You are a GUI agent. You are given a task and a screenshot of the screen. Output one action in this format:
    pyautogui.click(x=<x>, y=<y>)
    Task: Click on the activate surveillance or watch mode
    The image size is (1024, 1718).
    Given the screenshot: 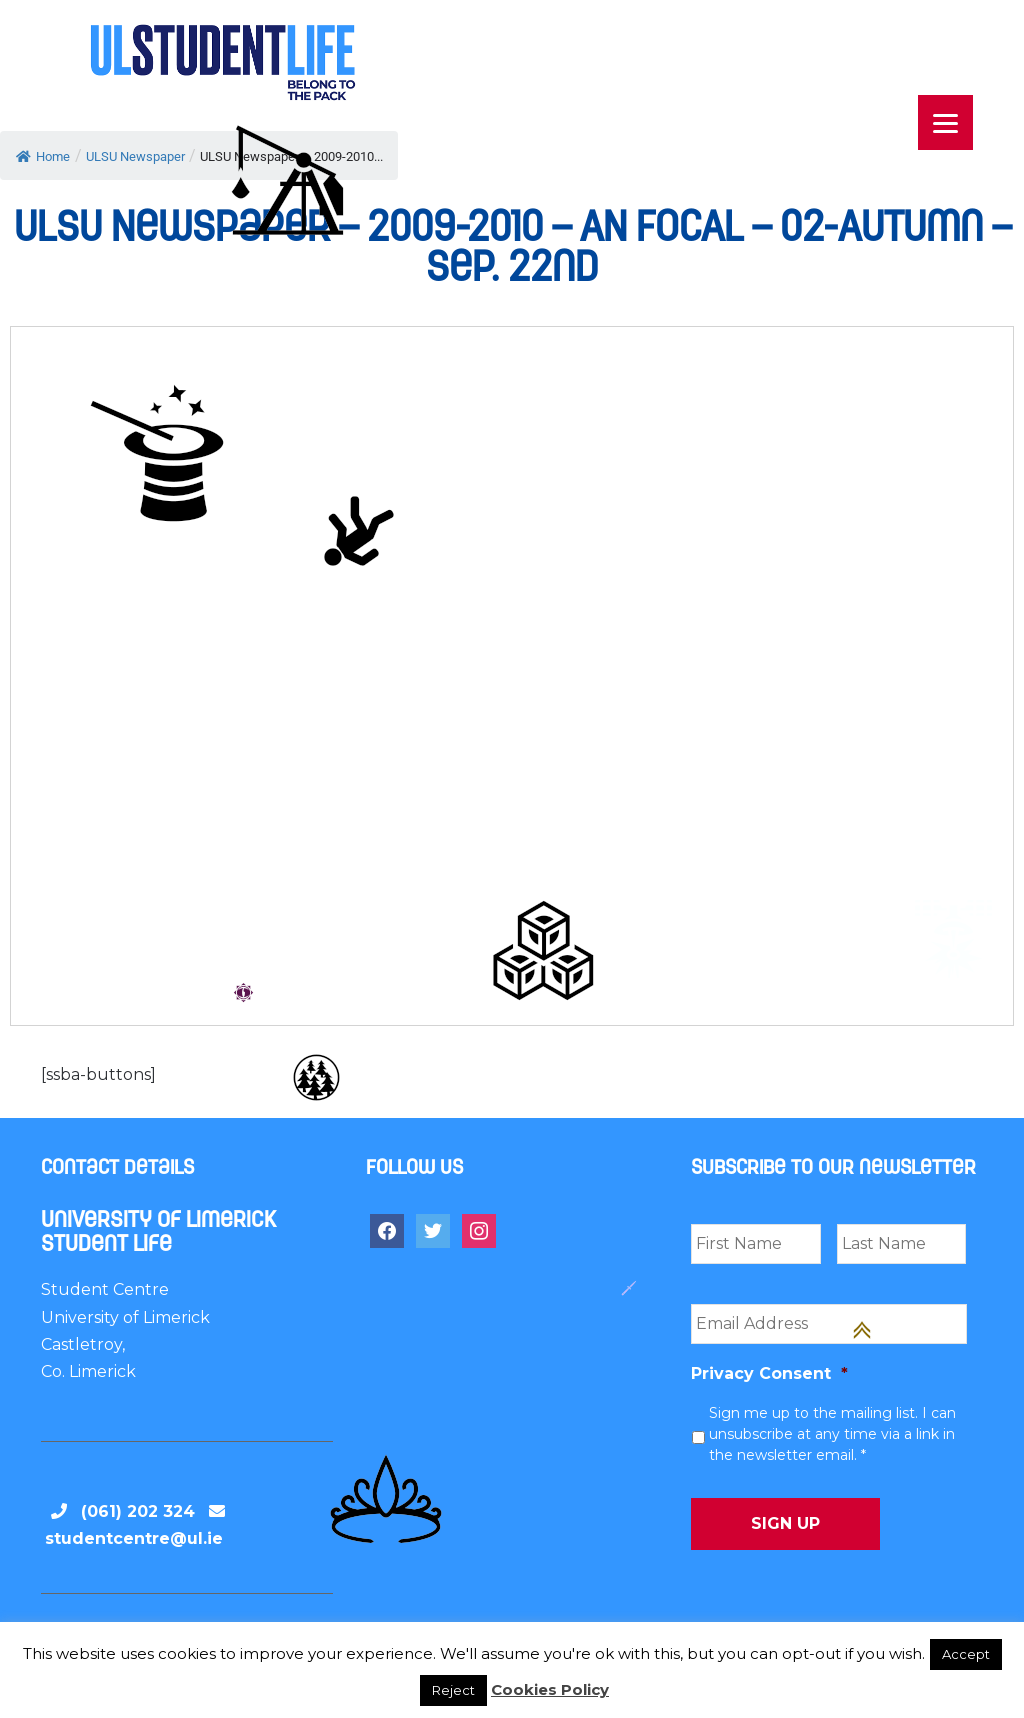 What is the action you would take?
    pyautogui.click(x=243, y=992)
    